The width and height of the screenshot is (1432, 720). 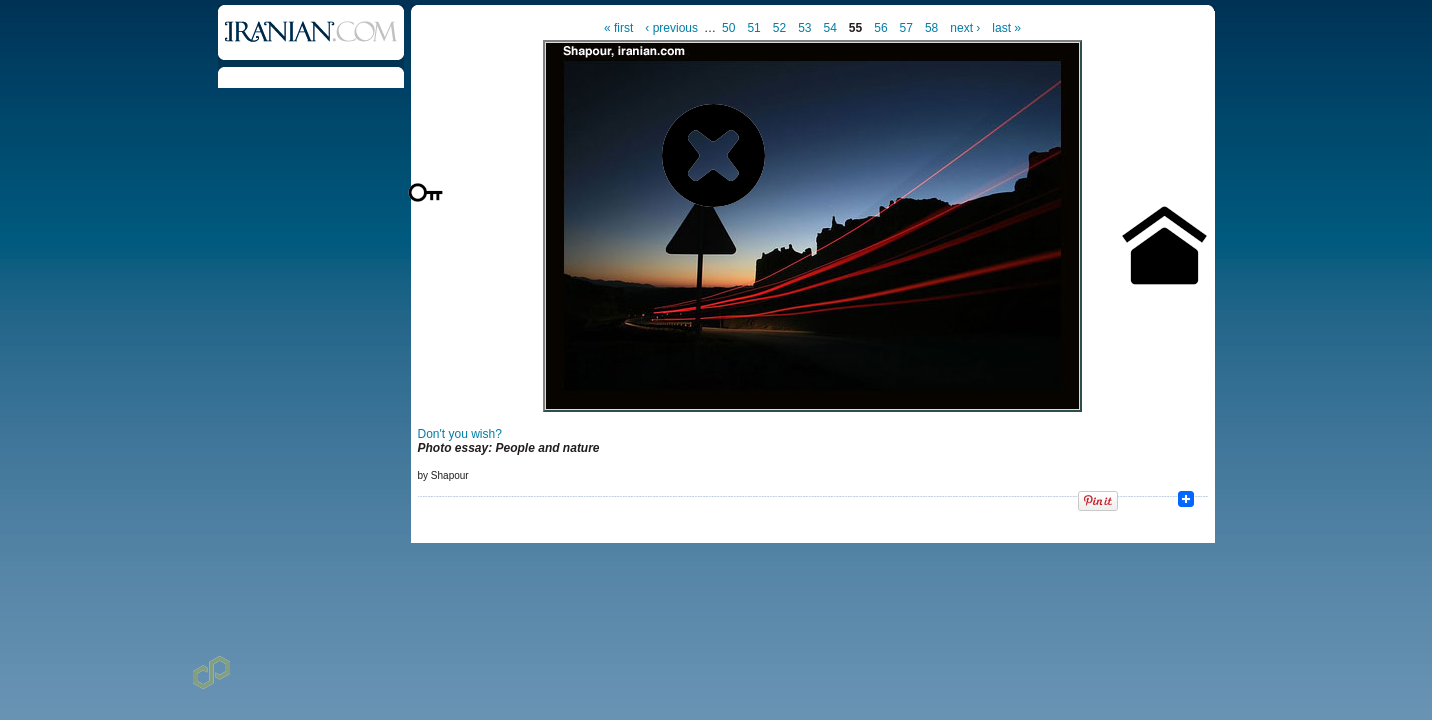 What do you see at coordinates (1164, 246) in the screenshot?
I see `navigate to home screen` at bounding box center [1164, 246].